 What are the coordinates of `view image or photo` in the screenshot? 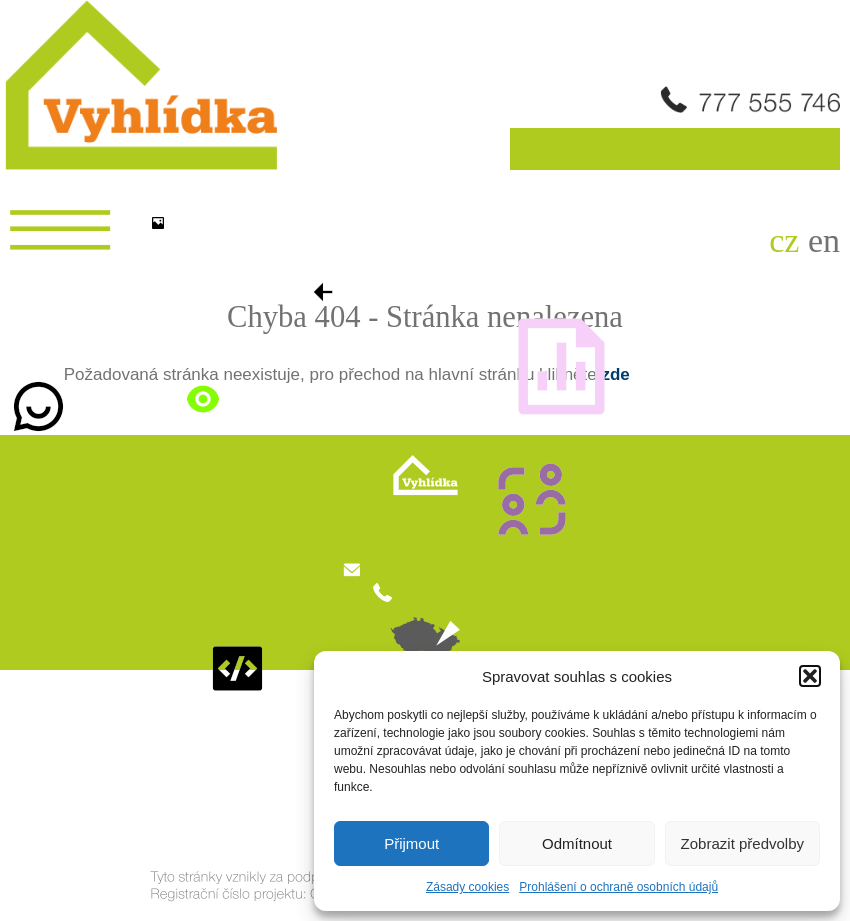 It's located at (158, 223).